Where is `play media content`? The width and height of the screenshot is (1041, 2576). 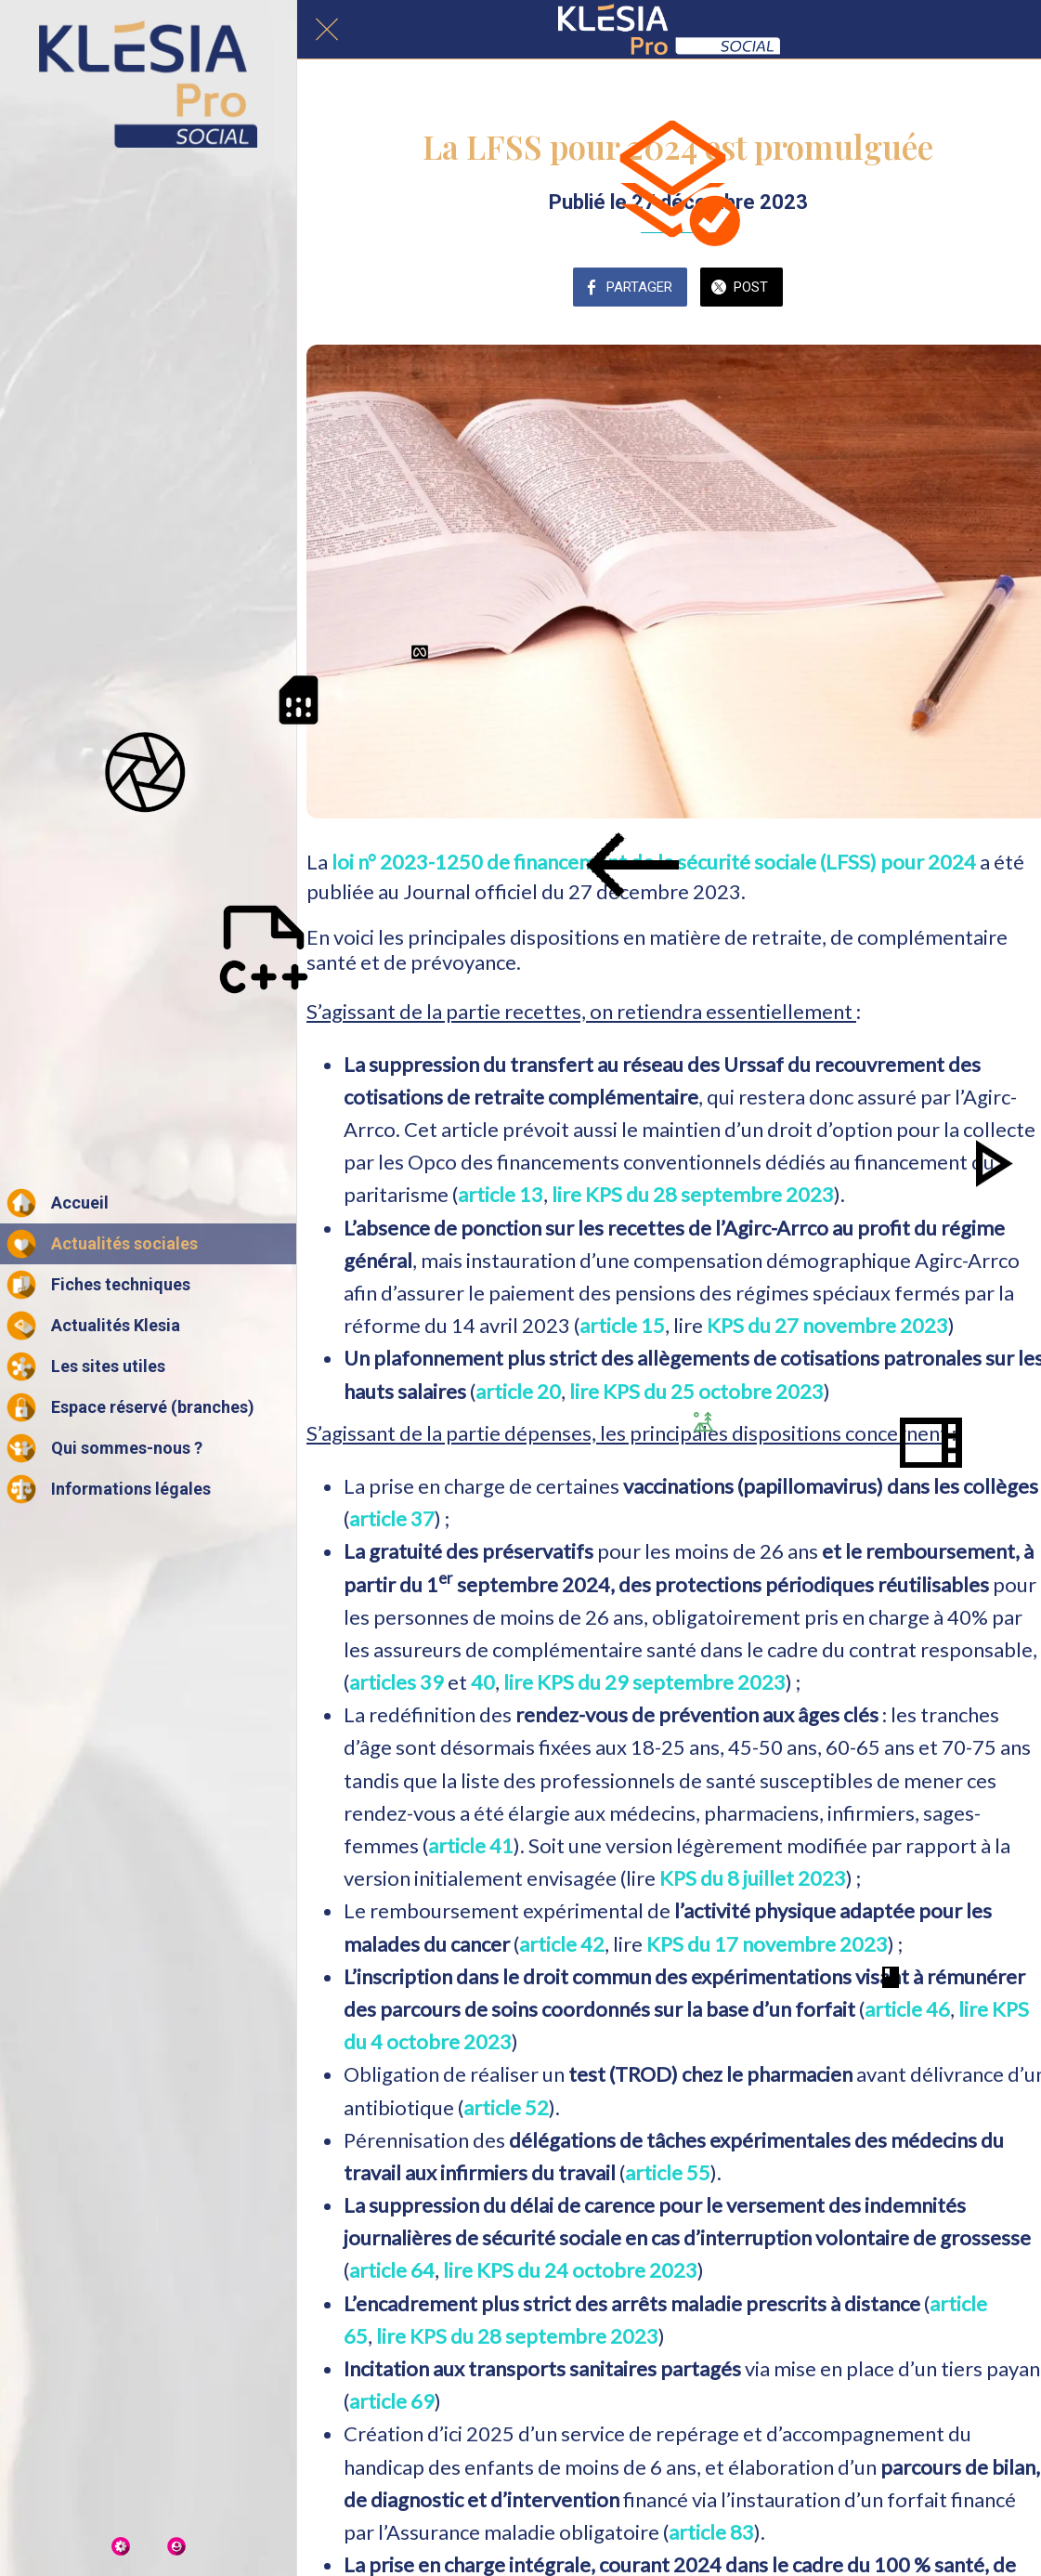
play media content is located at coordinates (989, 1163).